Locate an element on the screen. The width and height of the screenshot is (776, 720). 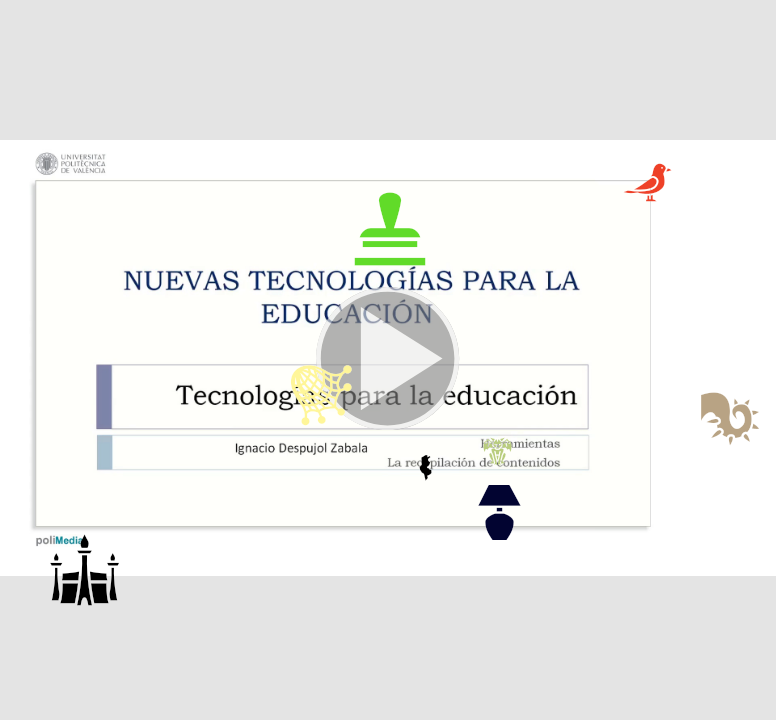
access the castle or fortress location is located at coordinates (84, 569).